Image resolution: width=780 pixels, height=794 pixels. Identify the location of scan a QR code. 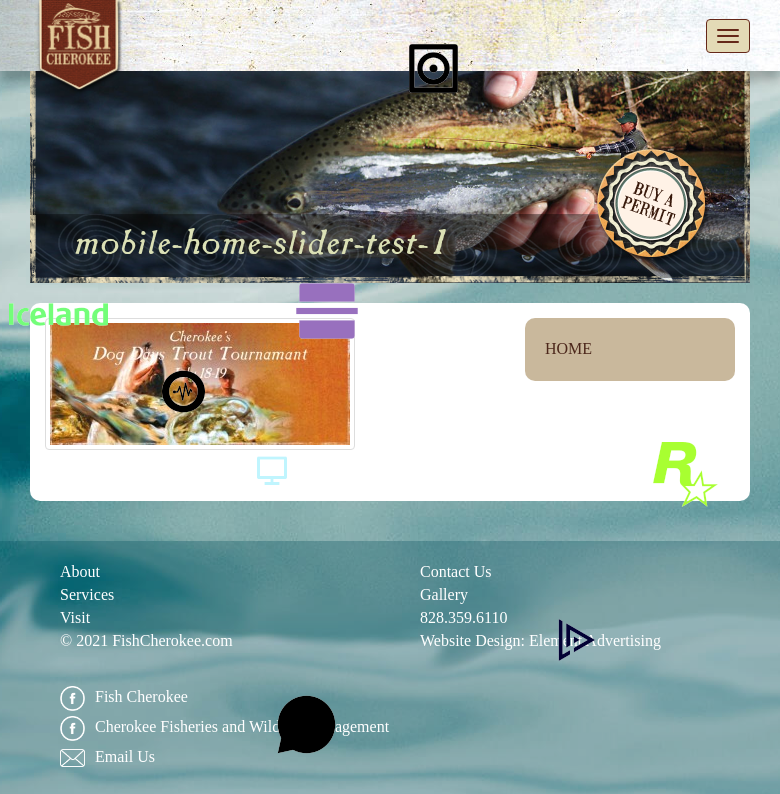
(327, 311).